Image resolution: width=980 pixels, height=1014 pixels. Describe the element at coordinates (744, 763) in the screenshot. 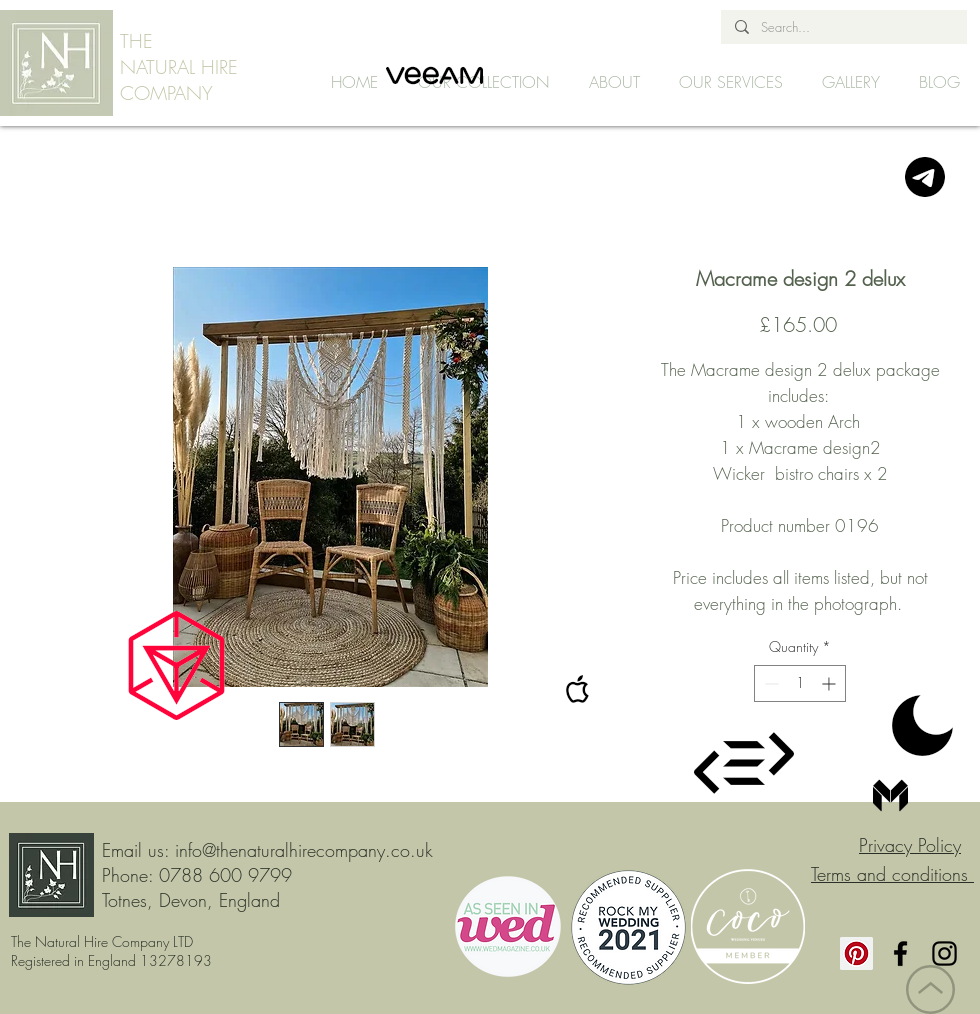

I see `purescript programming language logo` at that location.